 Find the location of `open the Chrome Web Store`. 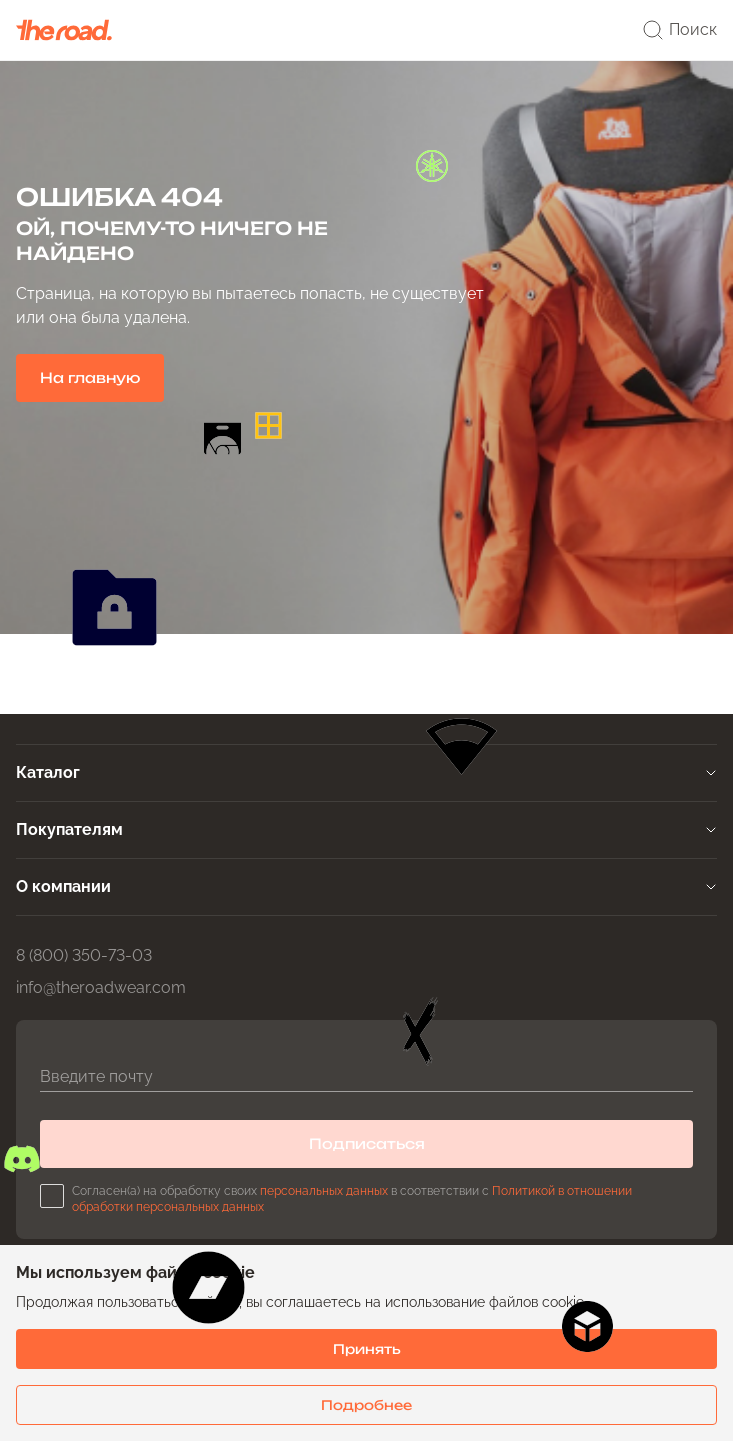

open the Chrome Web Store is located at coordinates (222, 438).